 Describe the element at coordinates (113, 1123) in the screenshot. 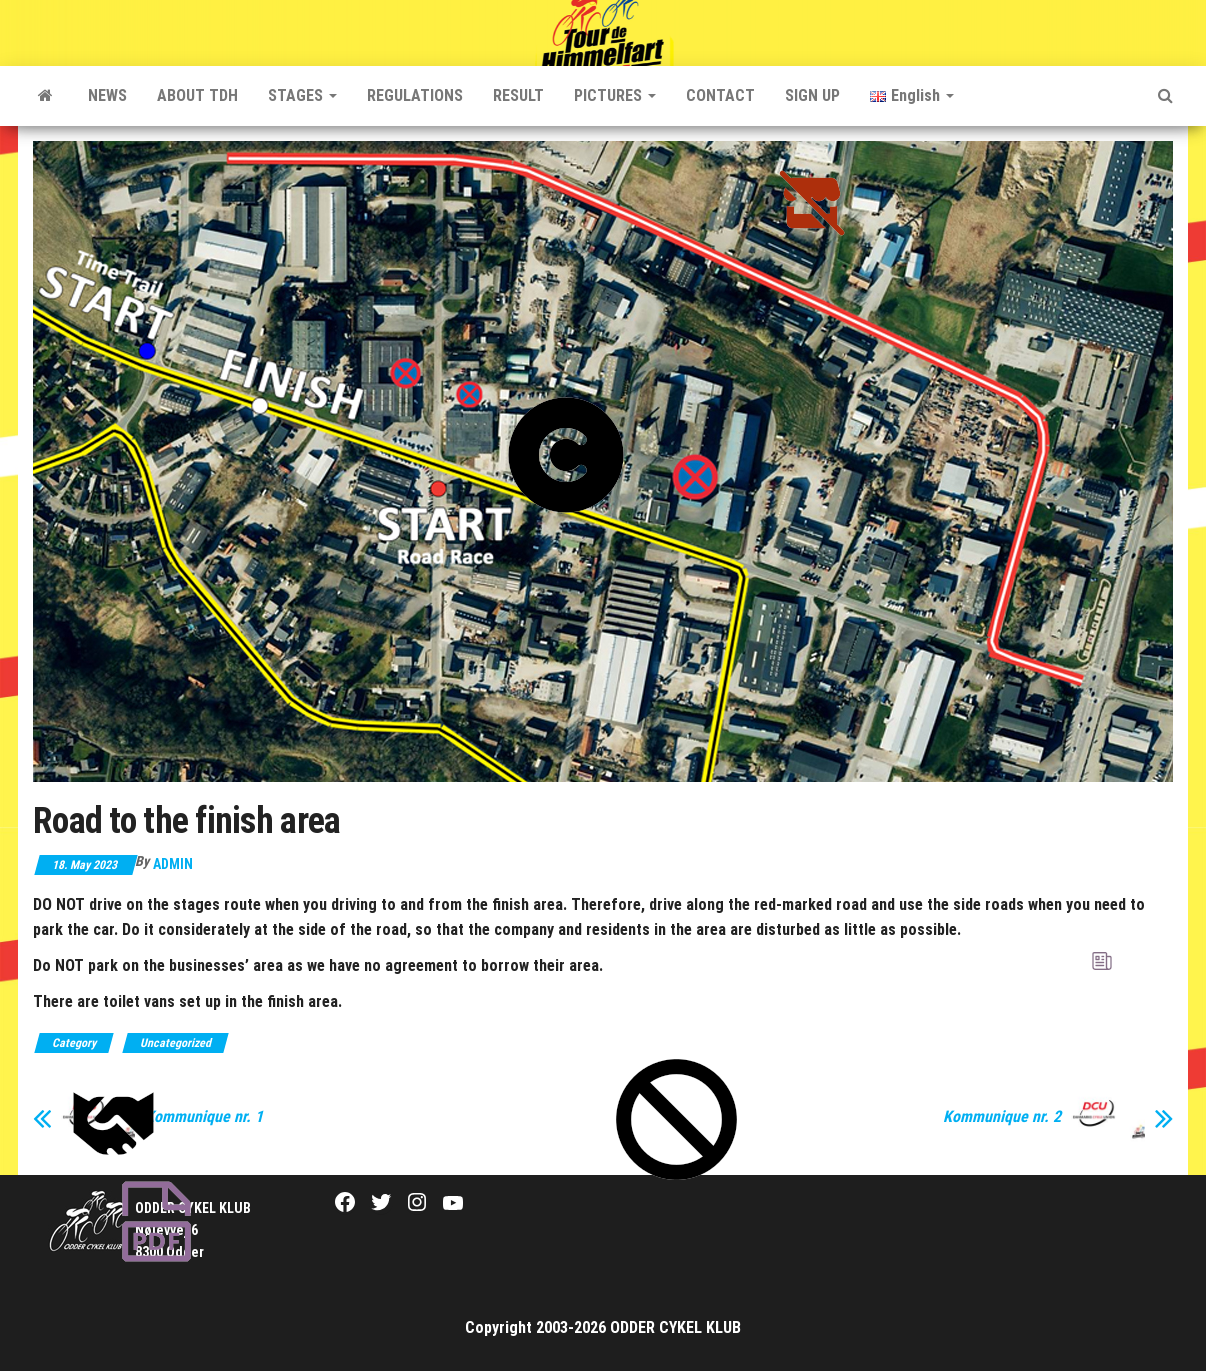

I see `indicates a partnership or collaboration` at that location.